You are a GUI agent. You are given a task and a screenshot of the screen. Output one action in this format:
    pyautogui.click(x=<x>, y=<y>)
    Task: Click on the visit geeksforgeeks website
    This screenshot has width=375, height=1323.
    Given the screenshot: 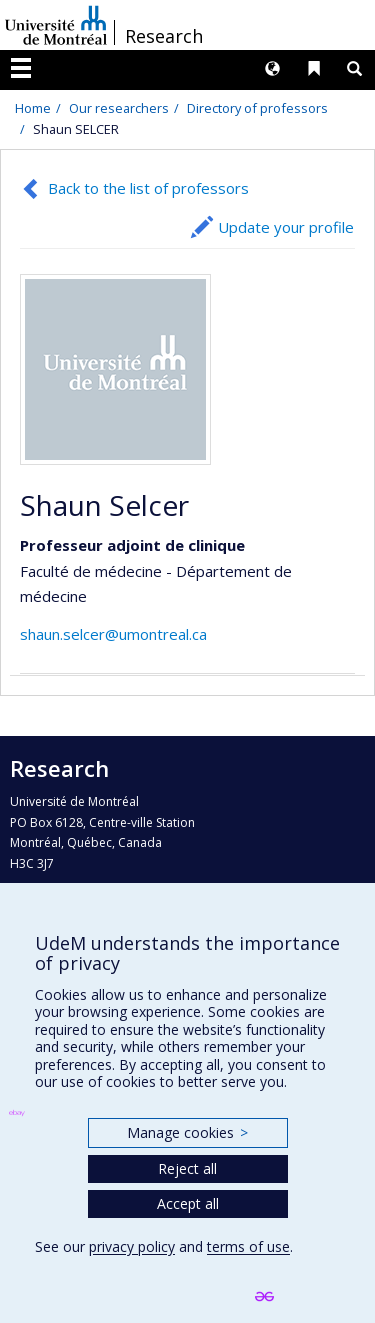 What is the action you would take?
    pyautogui.click(x=264, y=1296)
    